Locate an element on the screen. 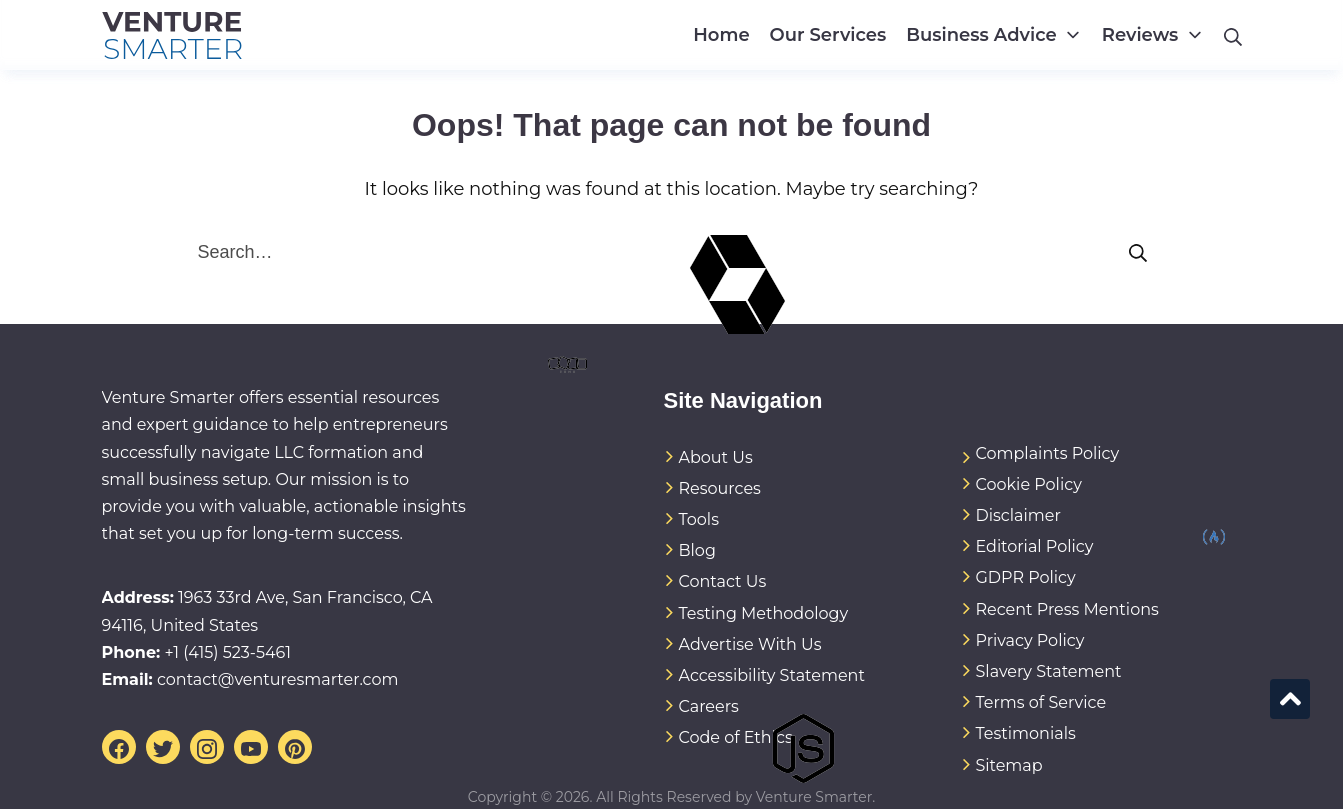 This screenshot has height=809, width=1343. Node.js runtime environment logo is located at coordinates (803, 748).